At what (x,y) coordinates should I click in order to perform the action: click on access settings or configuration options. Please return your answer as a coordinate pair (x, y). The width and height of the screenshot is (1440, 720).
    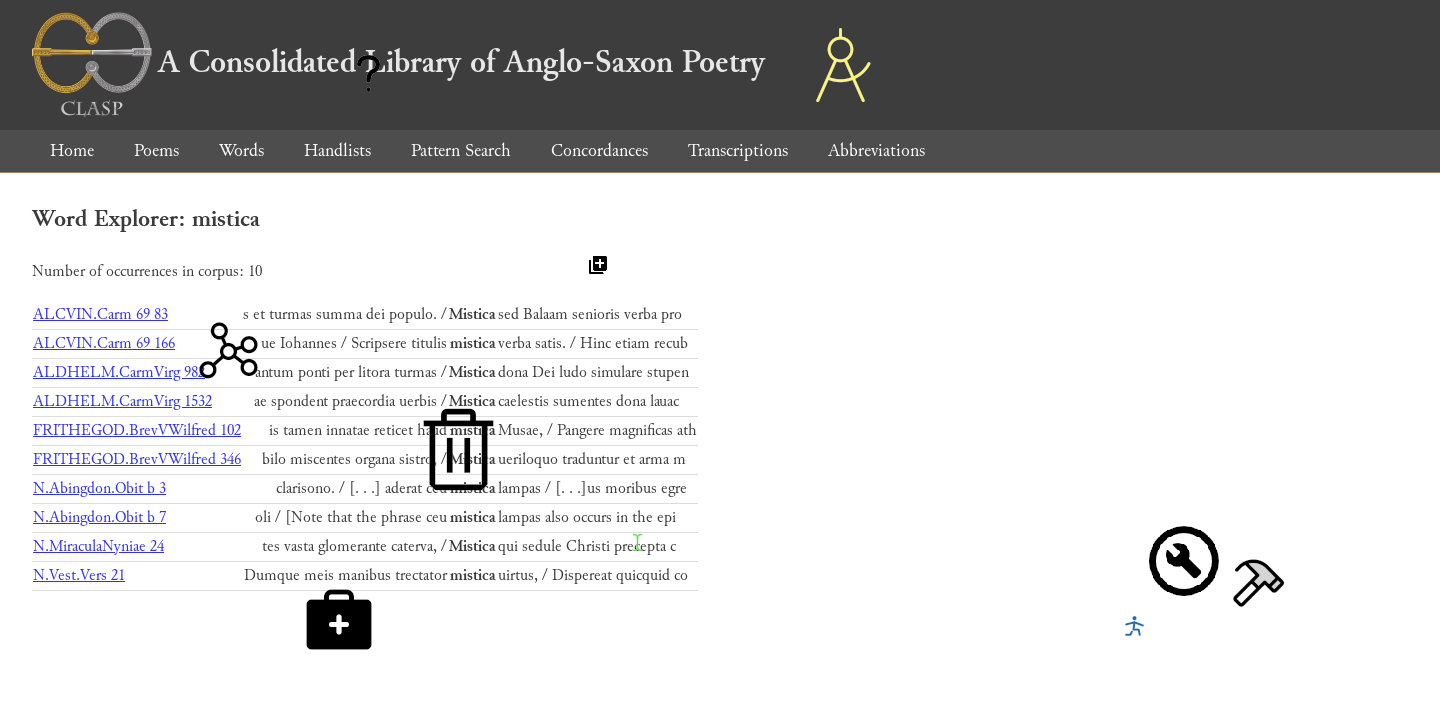
    Looking at the image, I should click on (1184, 561).